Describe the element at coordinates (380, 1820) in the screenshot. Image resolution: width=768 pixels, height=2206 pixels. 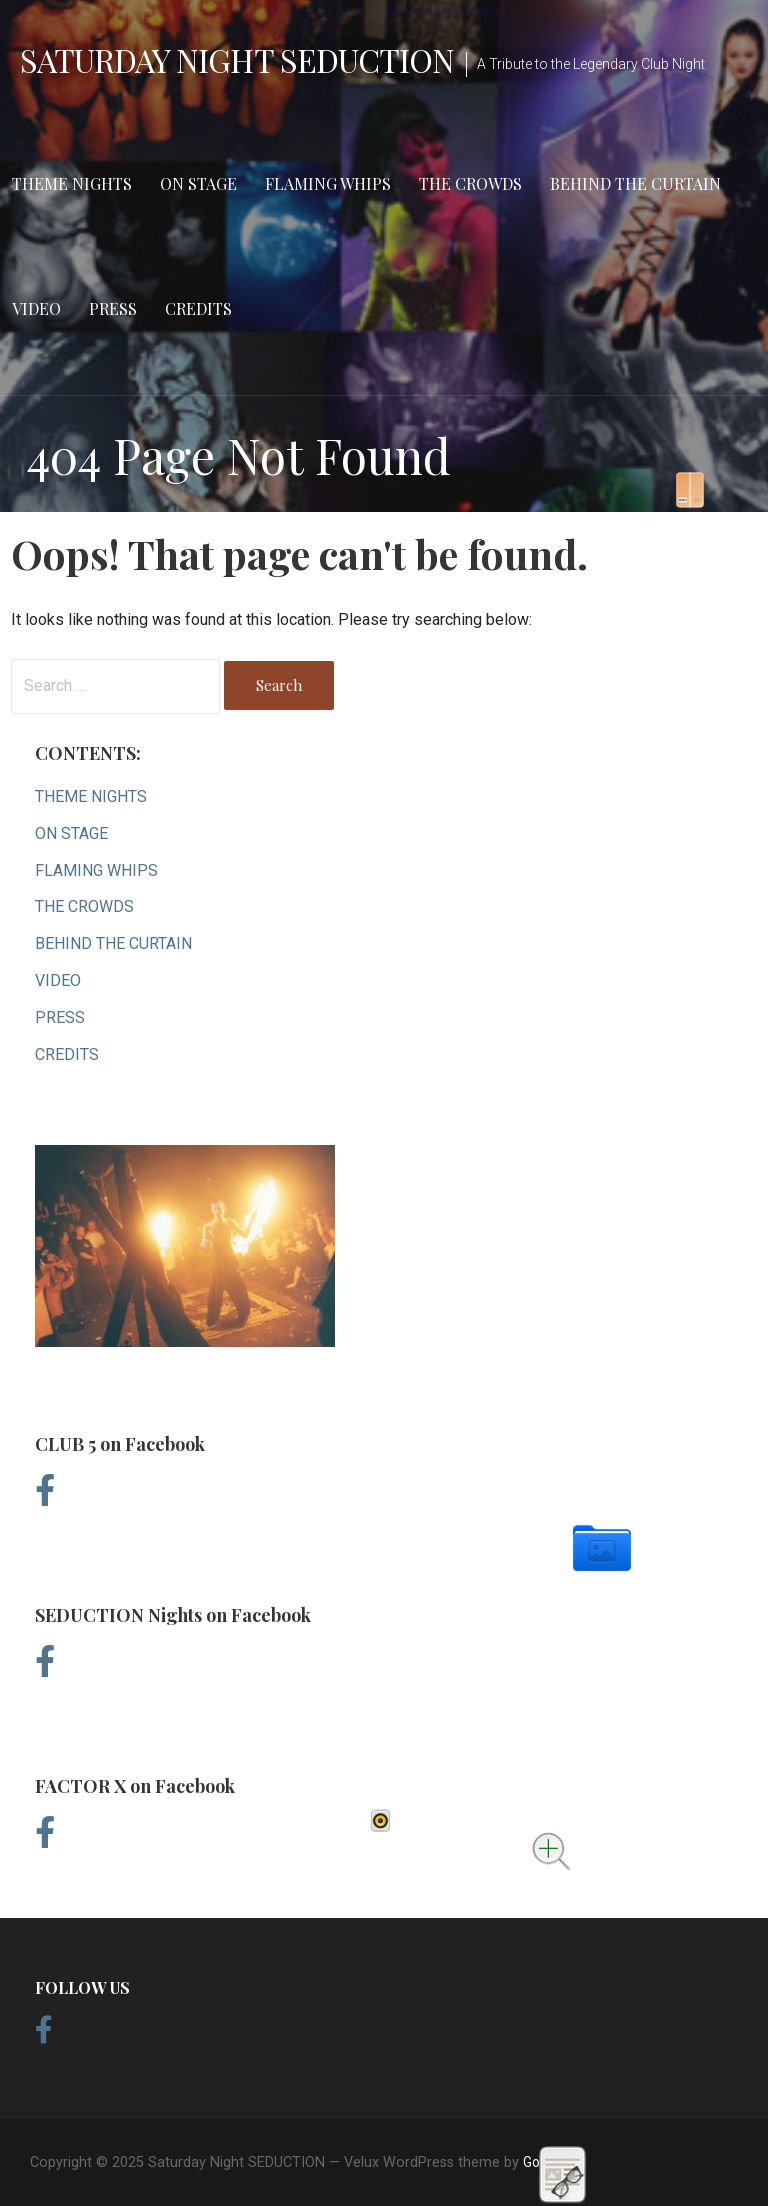
I see `open Rhythmbox music player` at that location.